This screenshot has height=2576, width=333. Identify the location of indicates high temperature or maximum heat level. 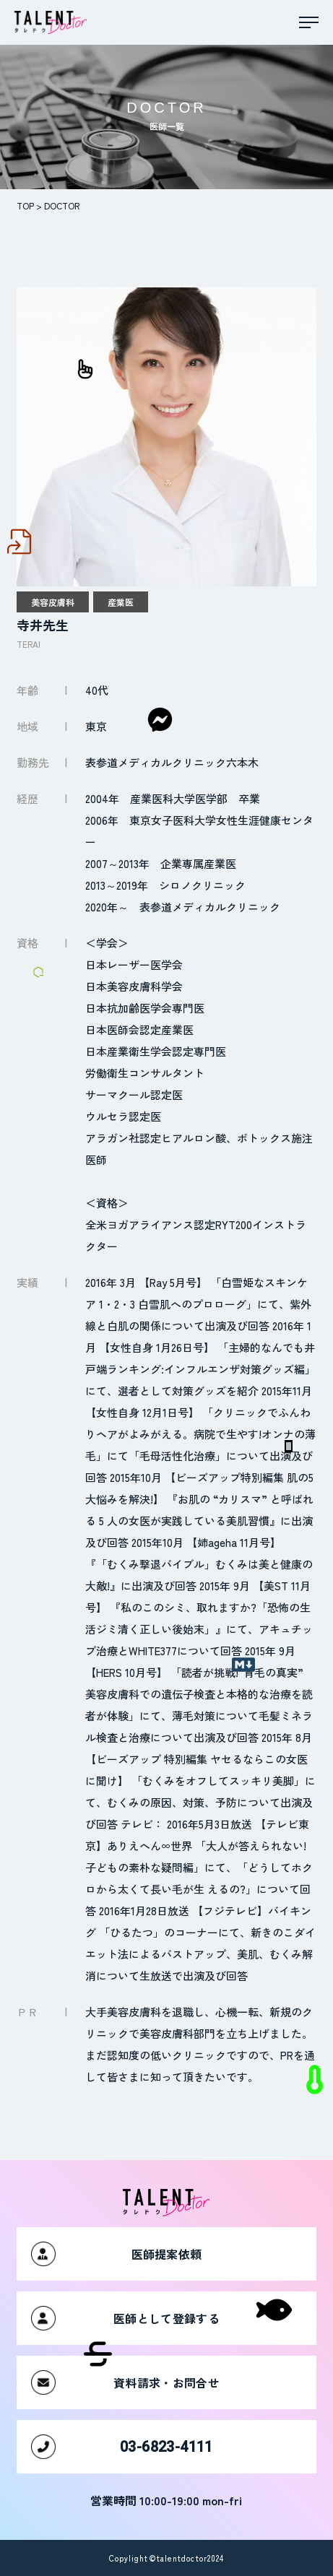
(314, 2079).